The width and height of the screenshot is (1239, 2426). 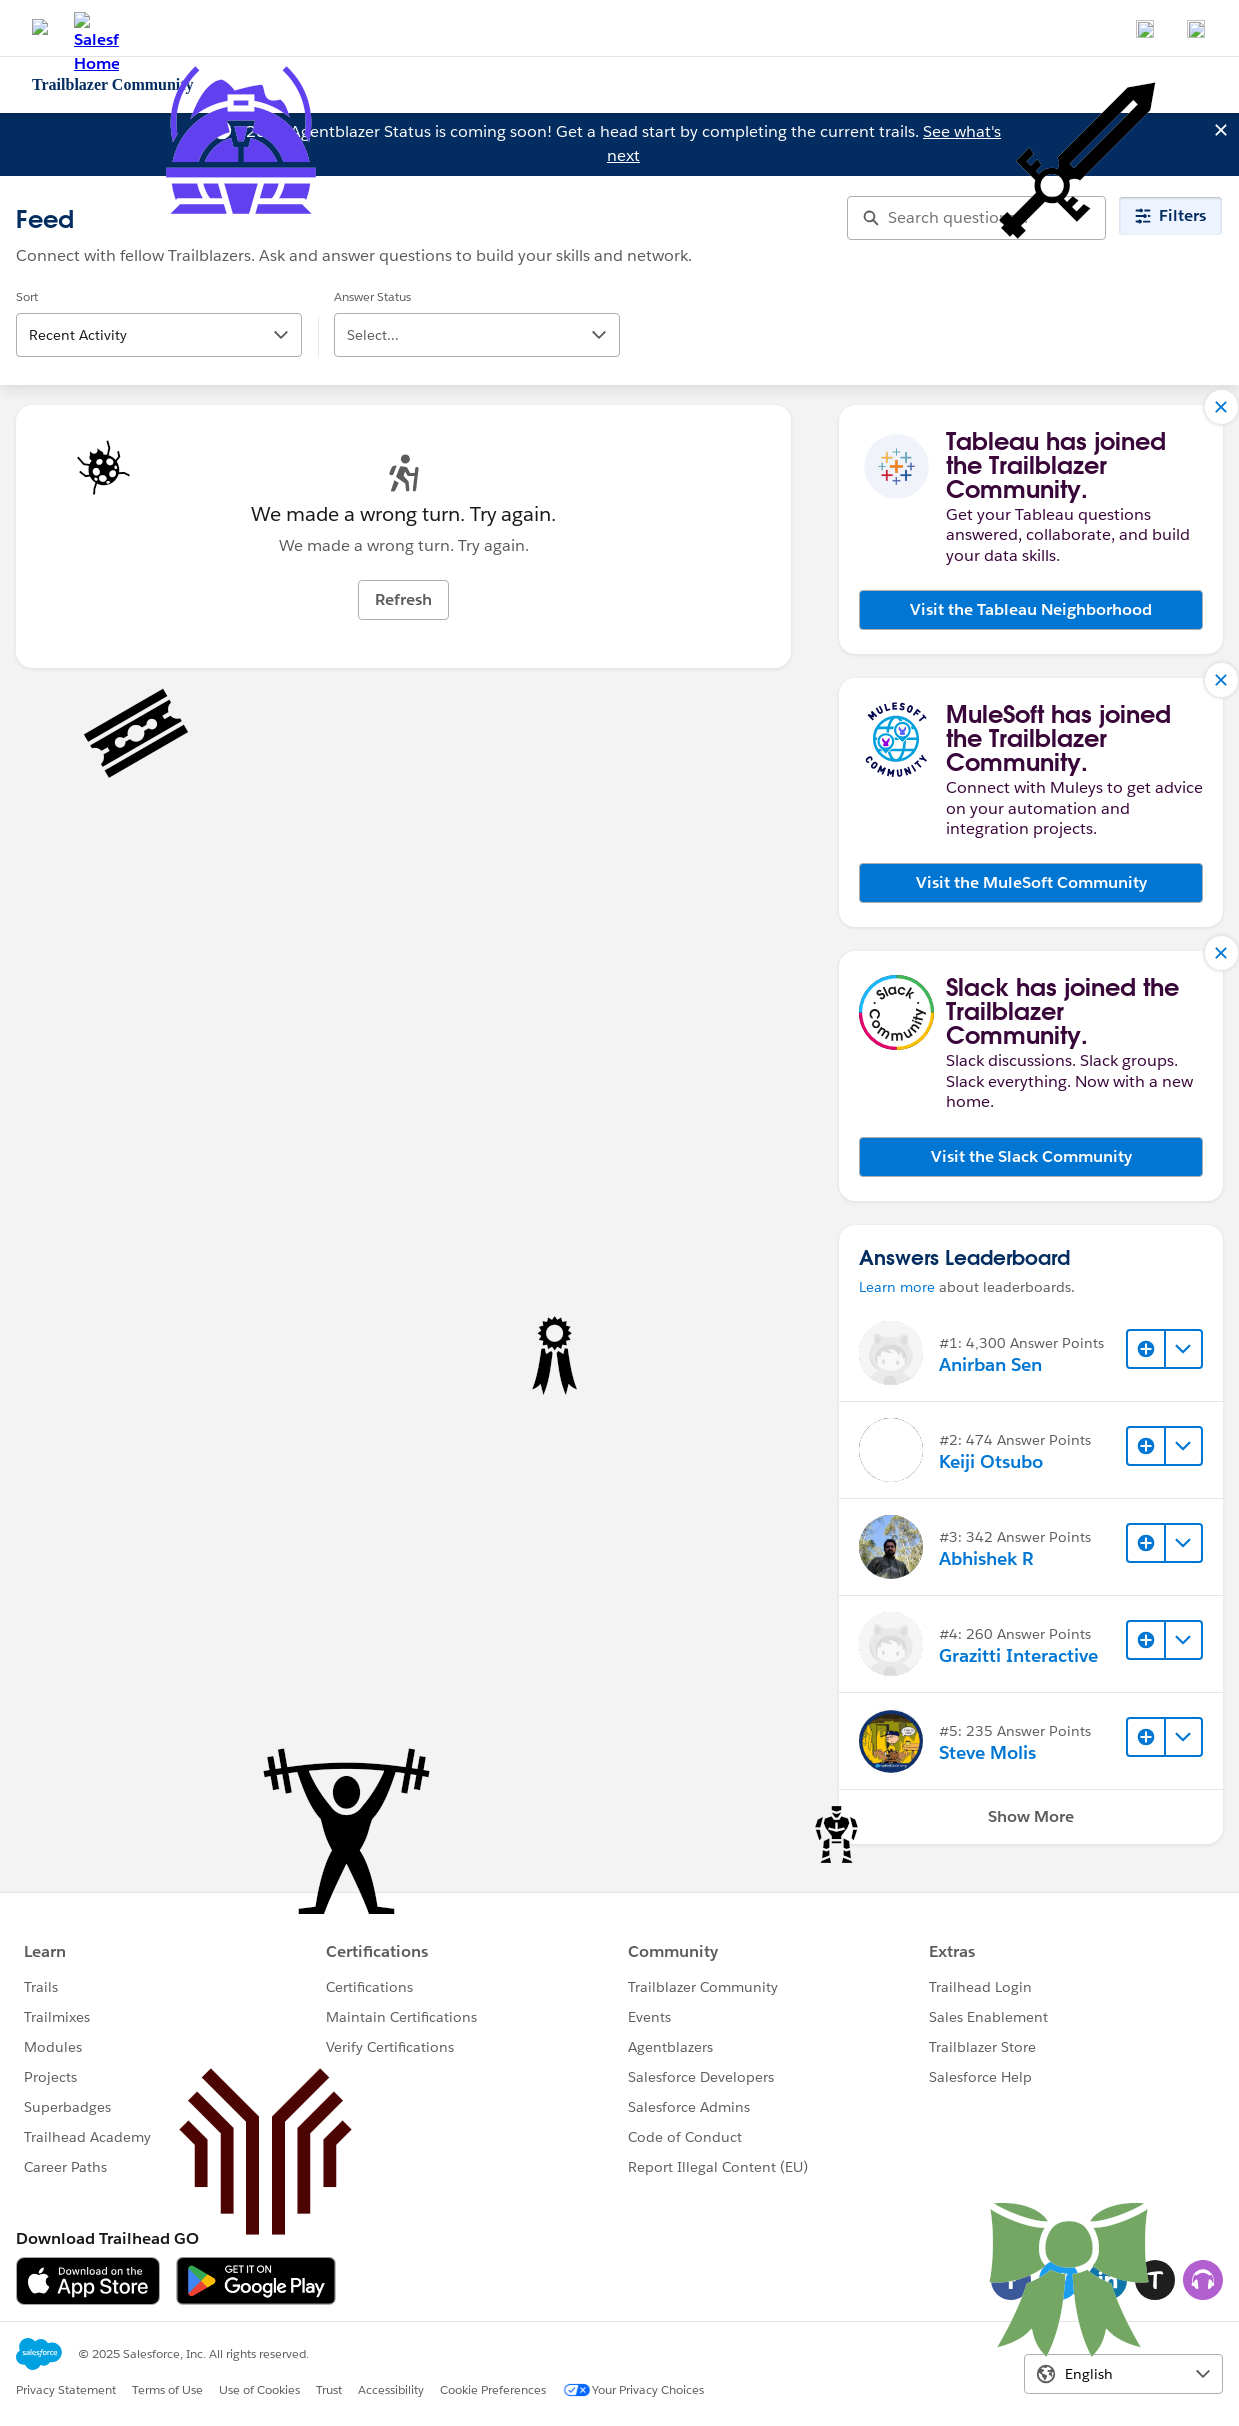 I want to click on razor blade tool or cutting implement, so click(x=135, y=733).